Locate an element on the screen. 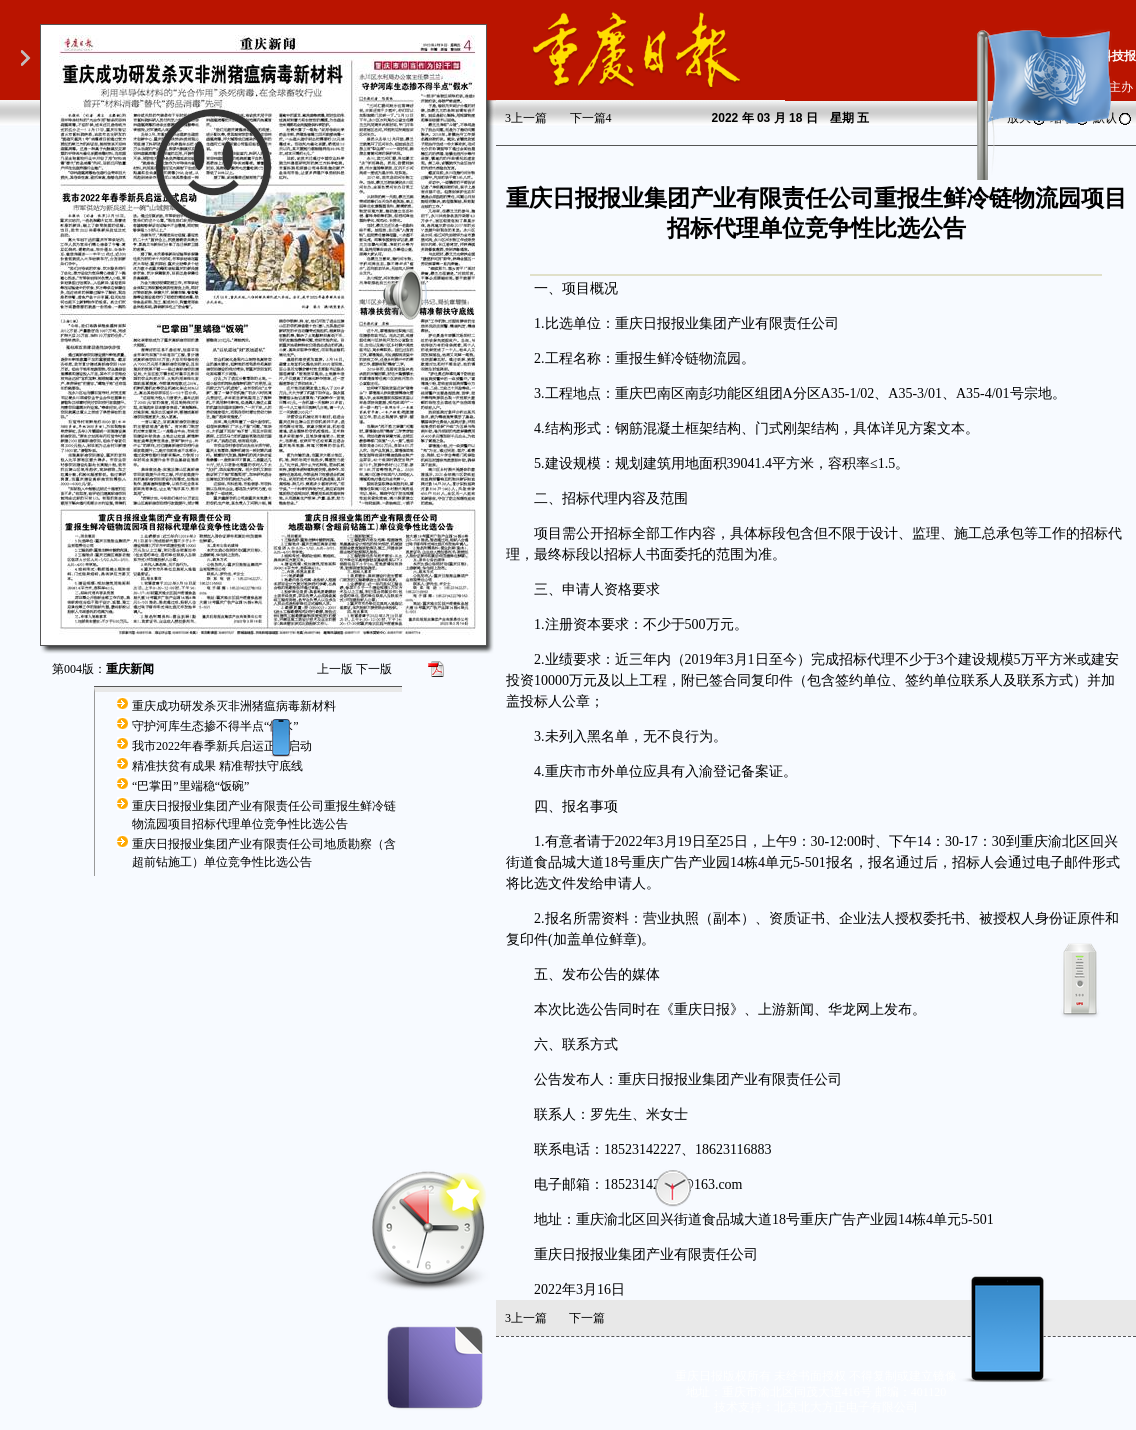 Image resolution: width=1136 pixels, height=1430 pixels. indicates UPS battery backup device connected is located at coordinates (1080, 980).